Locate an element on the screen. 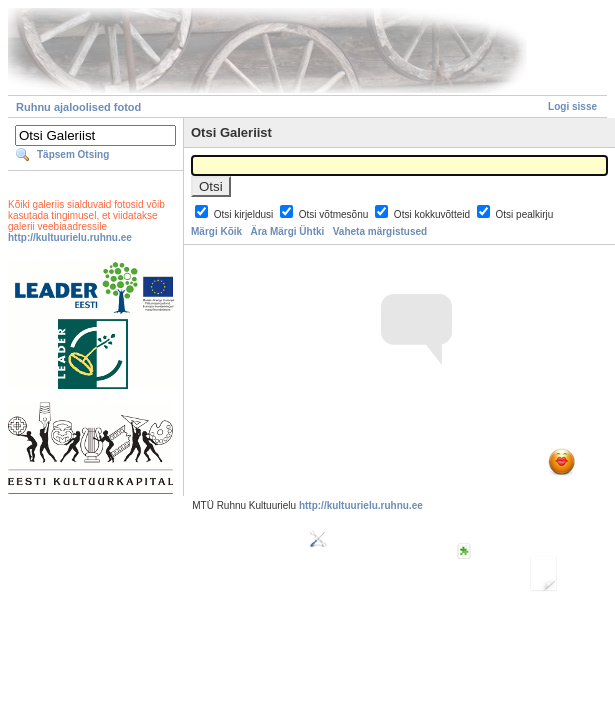 Image resolution: width=615 pixels, height=720 pixels. a blank document or stationery template is located at coordinates (543, 574).